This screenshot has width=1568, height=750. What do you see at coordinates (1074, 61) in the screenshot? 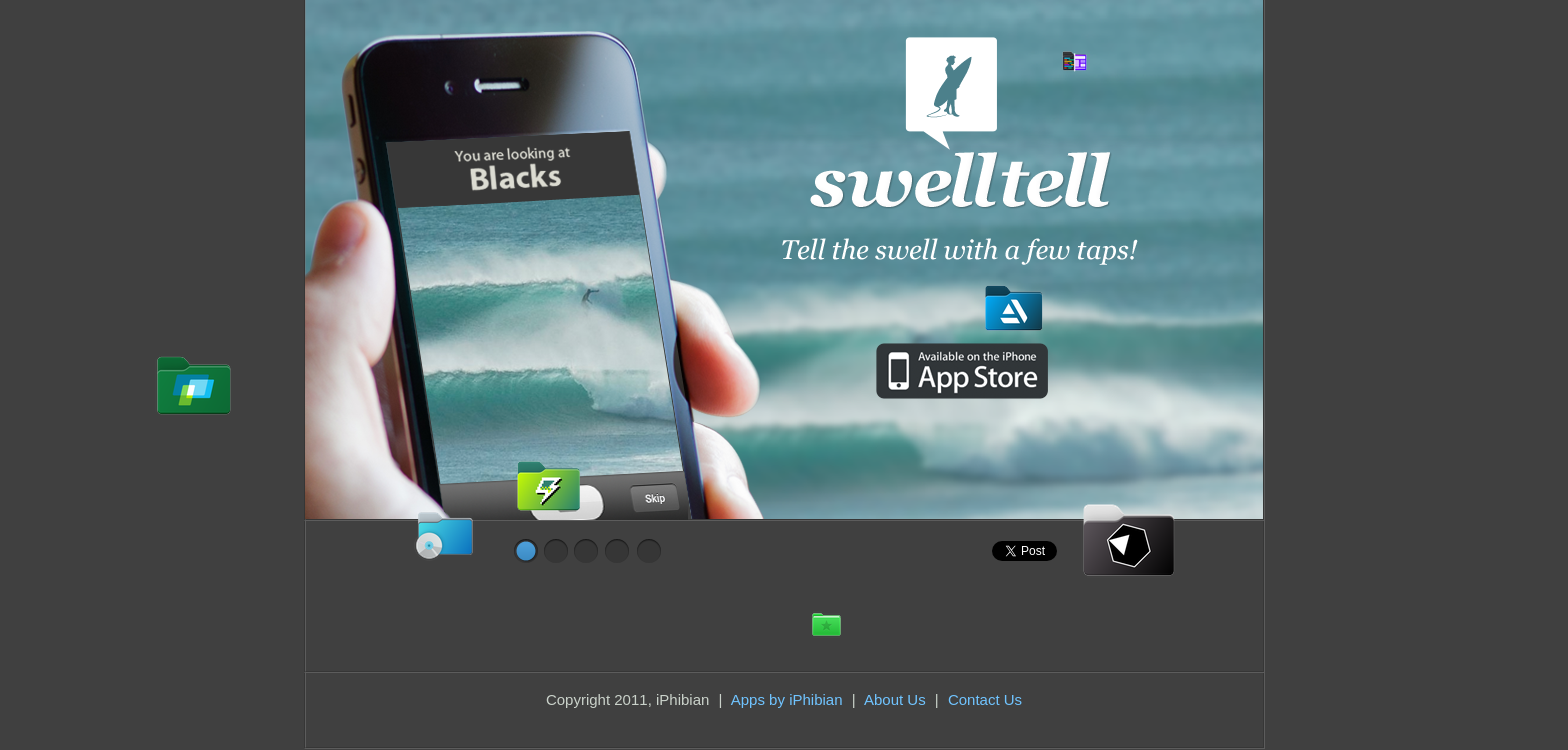
I see `open programming projects folder` at bounding box center [1074, 61].